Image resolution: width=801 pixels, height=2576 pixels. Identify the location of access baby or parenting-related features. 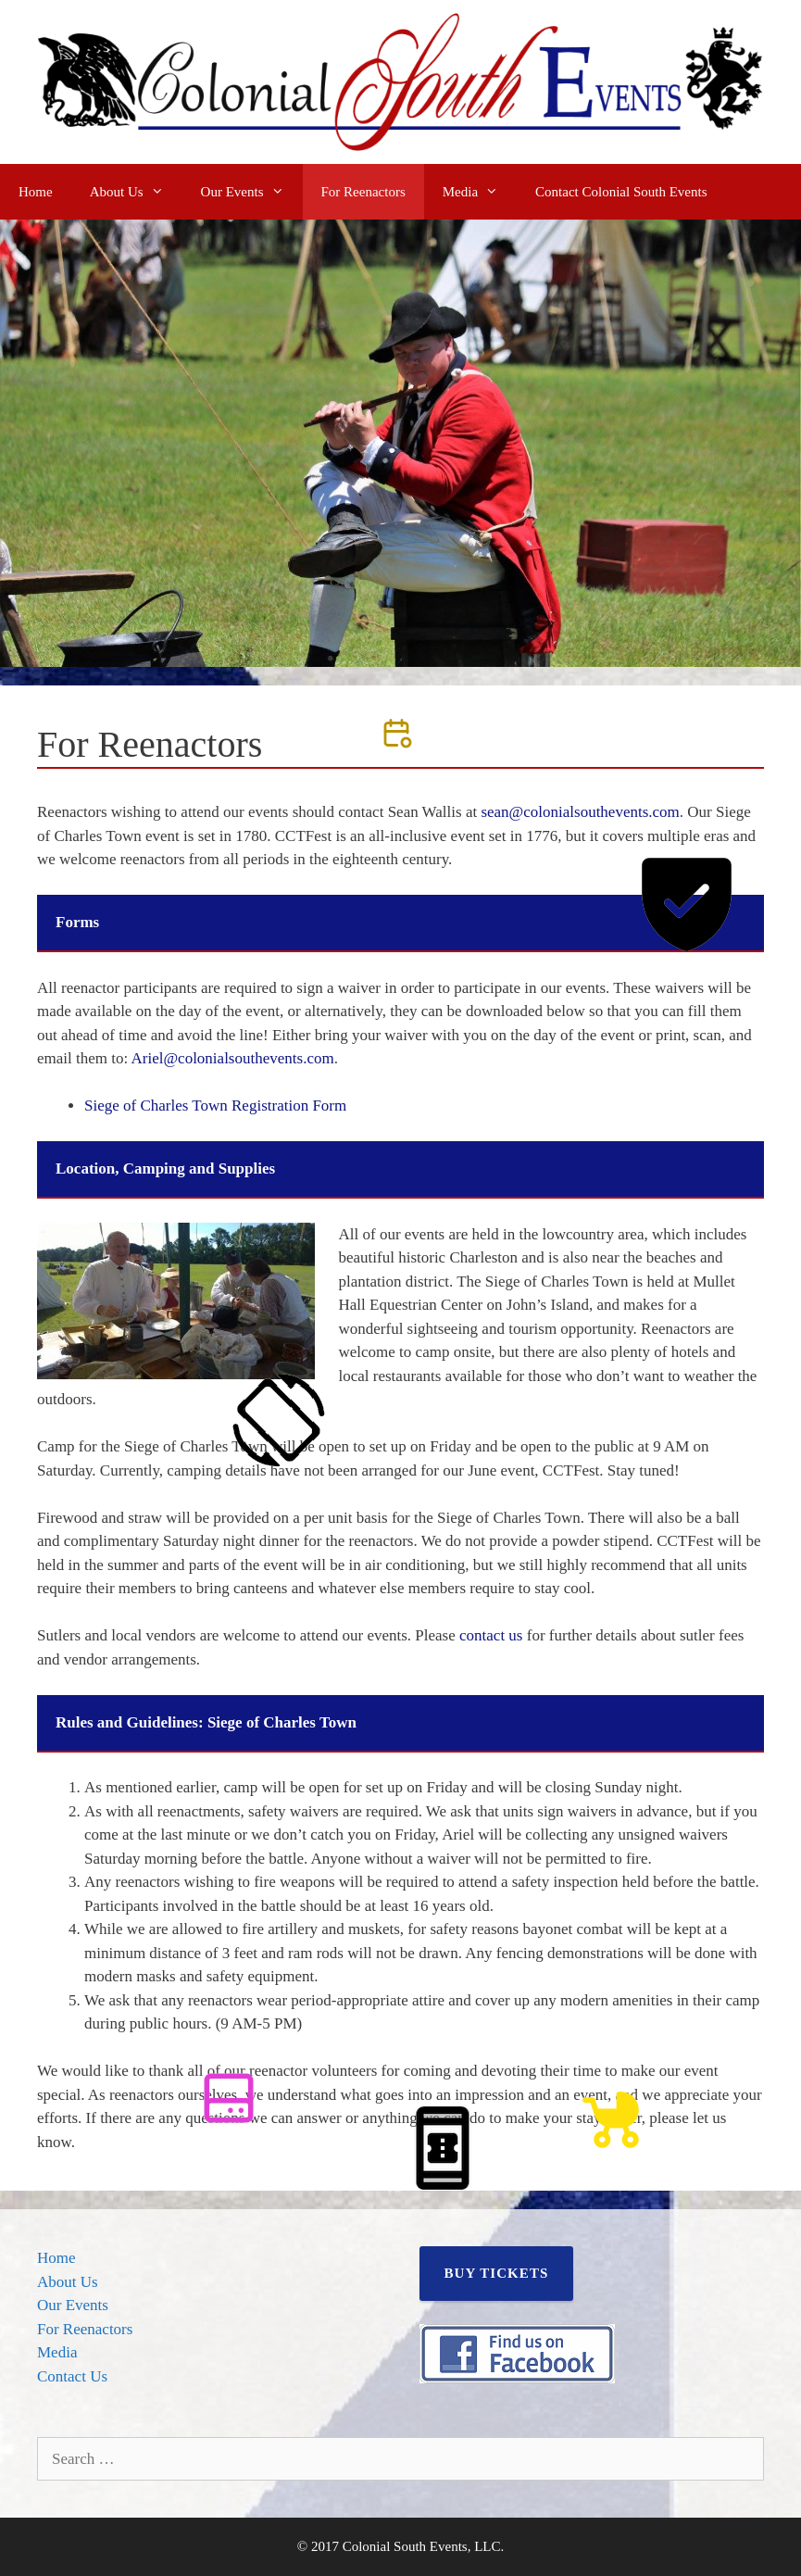
(613, 2119).